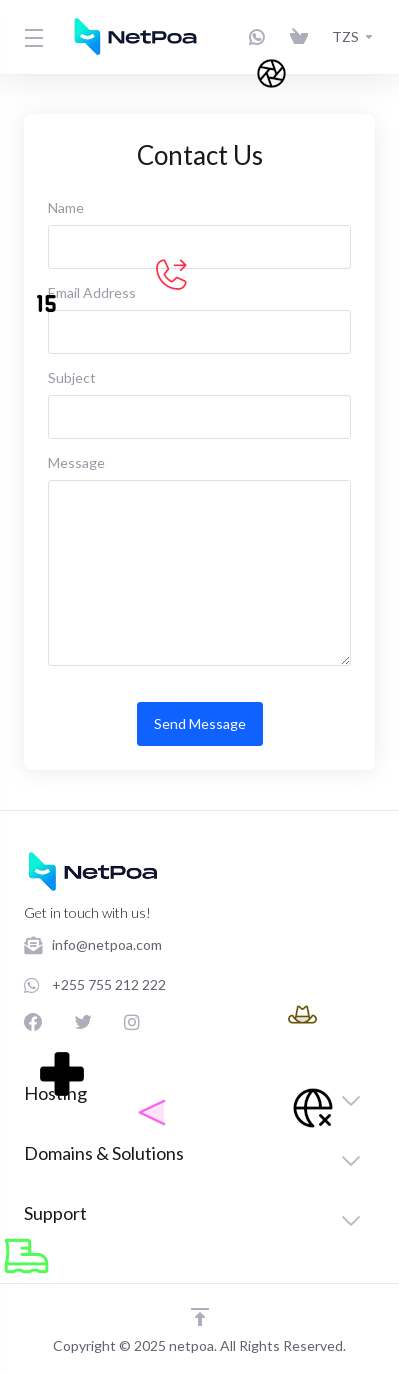 This screenshot has width=399, height=1374. Describe the element at coordinates (313, 1108) in the screenshot. I see `no internet connection` at that location.